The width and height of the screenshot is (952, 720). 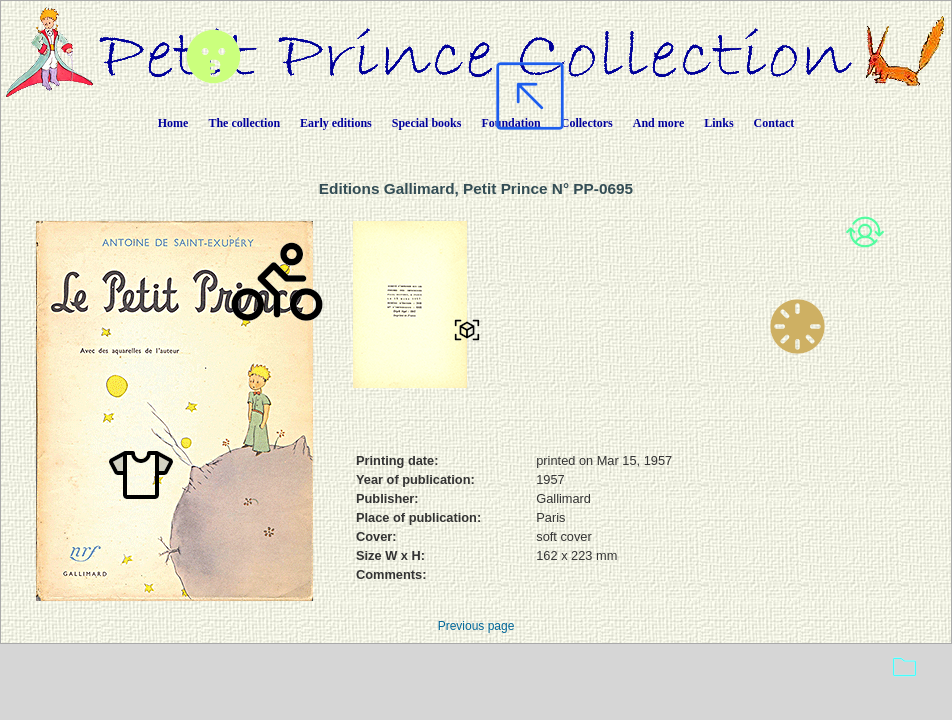 I want to click on access folder contents, so click(x=904, y=666).